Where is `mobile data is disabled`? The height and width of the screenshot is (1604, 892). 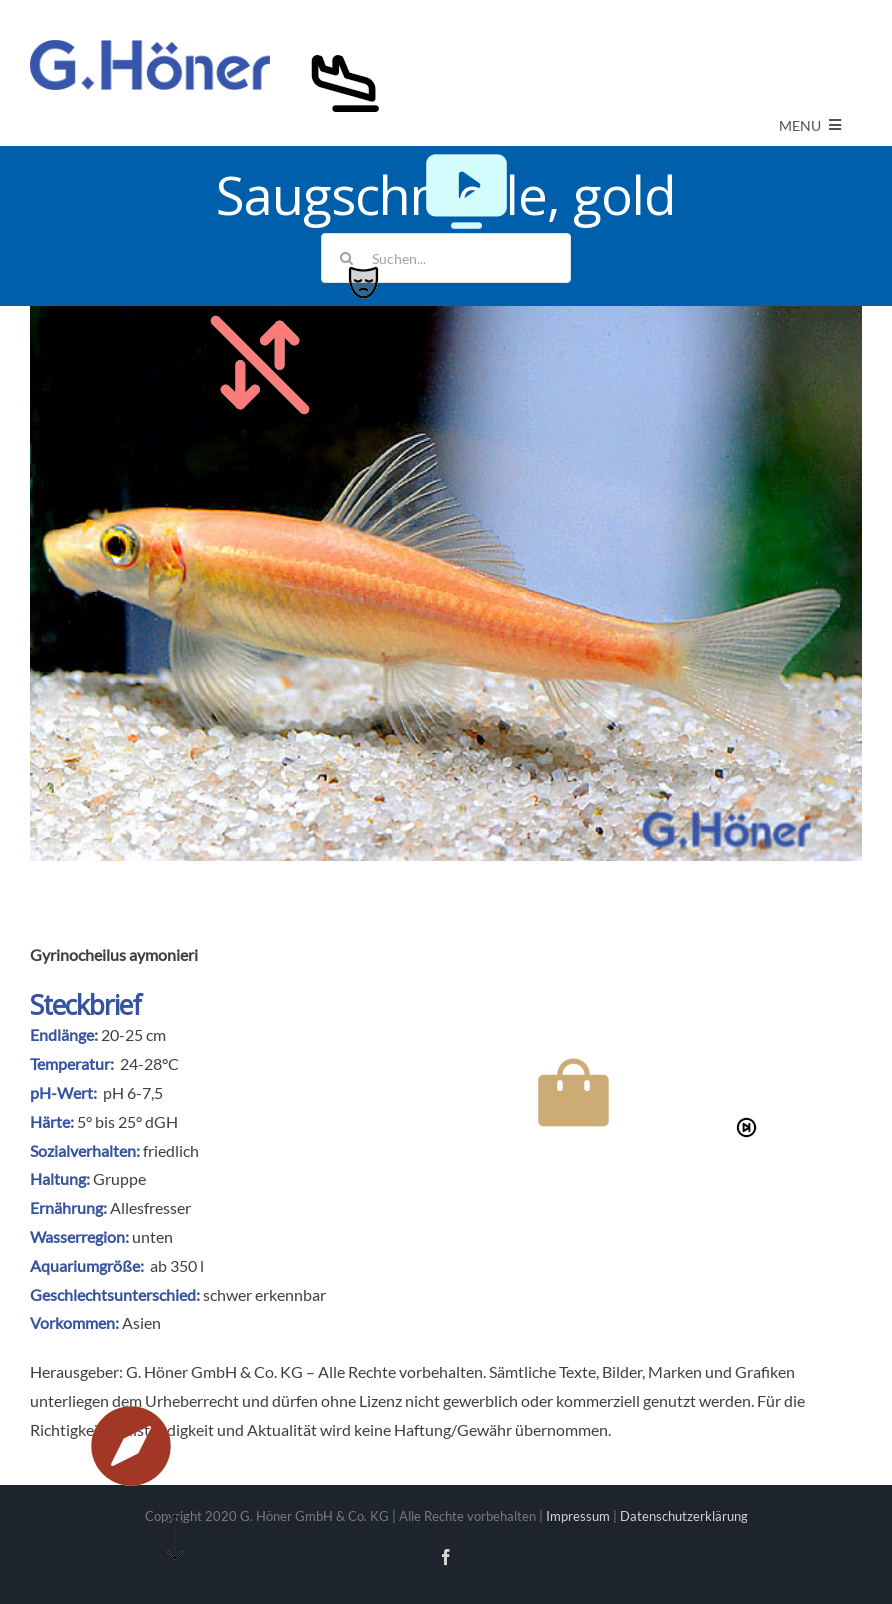
mobile data is disabled is located at coordinates (260, 365).